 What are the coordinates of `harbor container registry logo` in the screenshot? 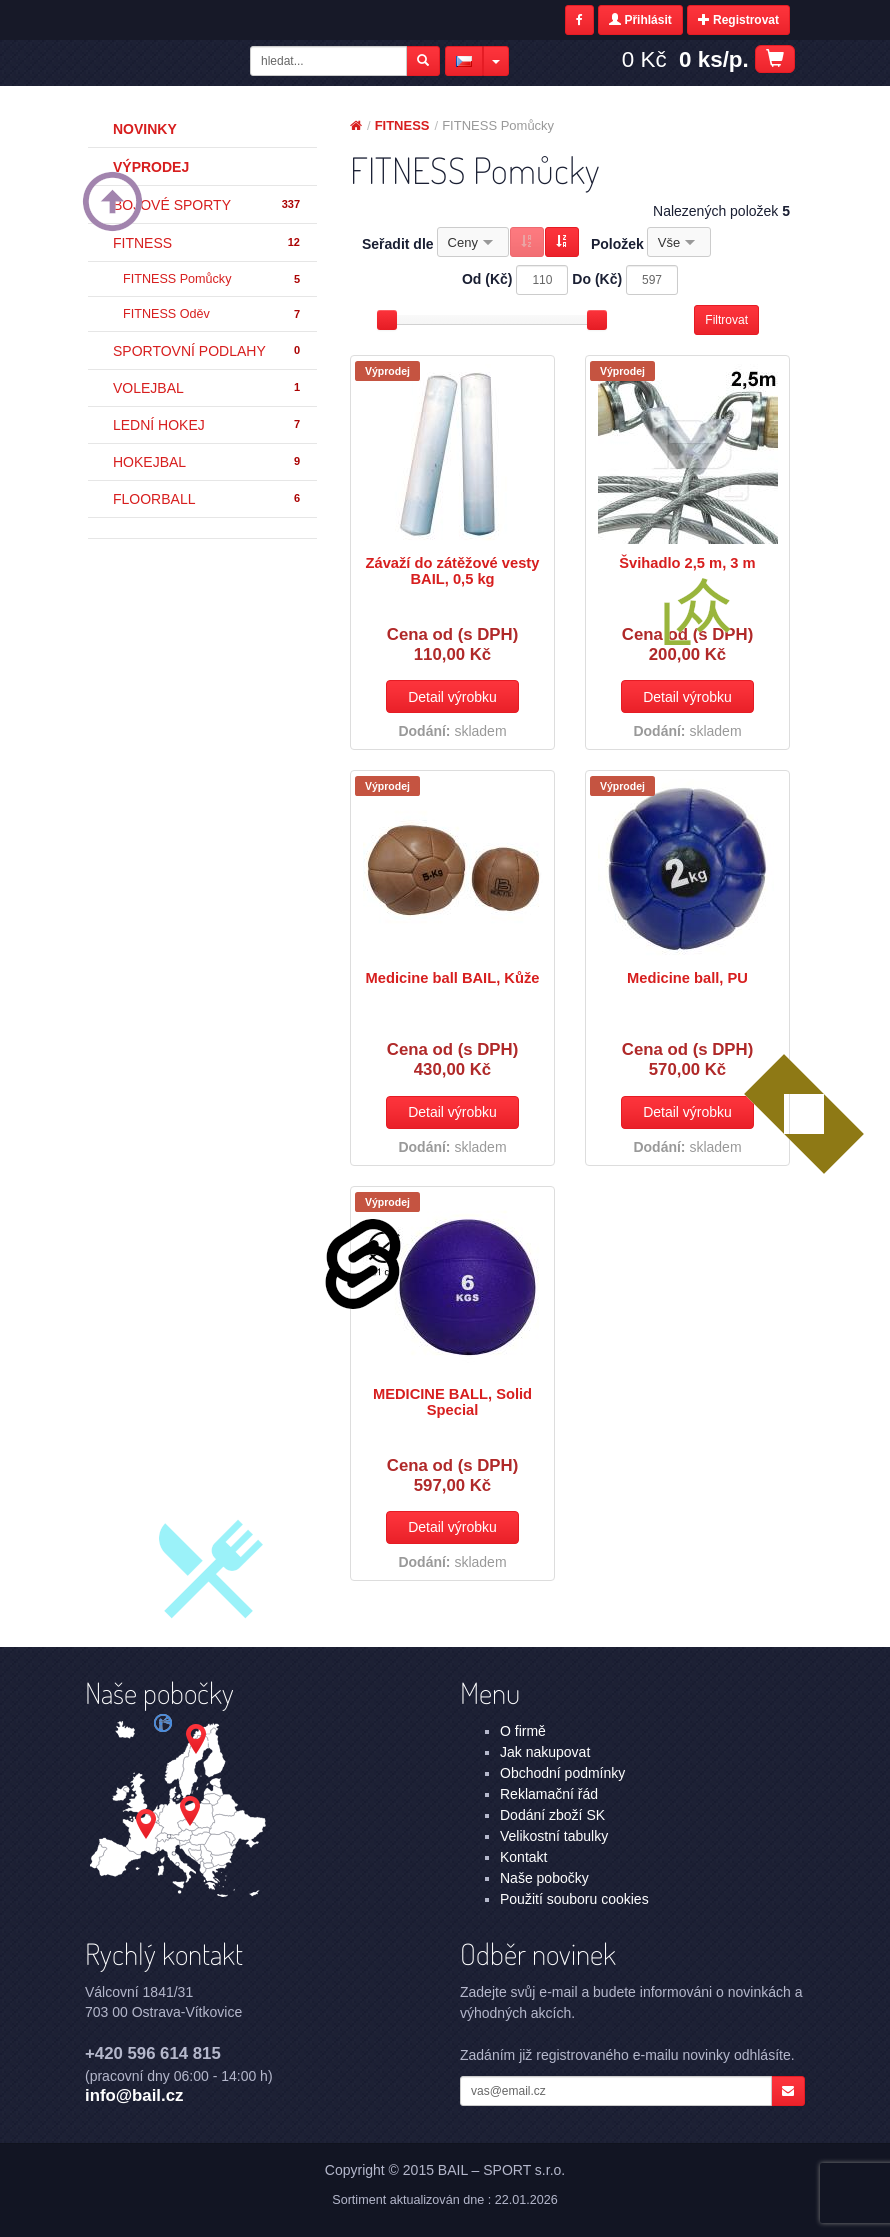 It's located at (163, 1723).